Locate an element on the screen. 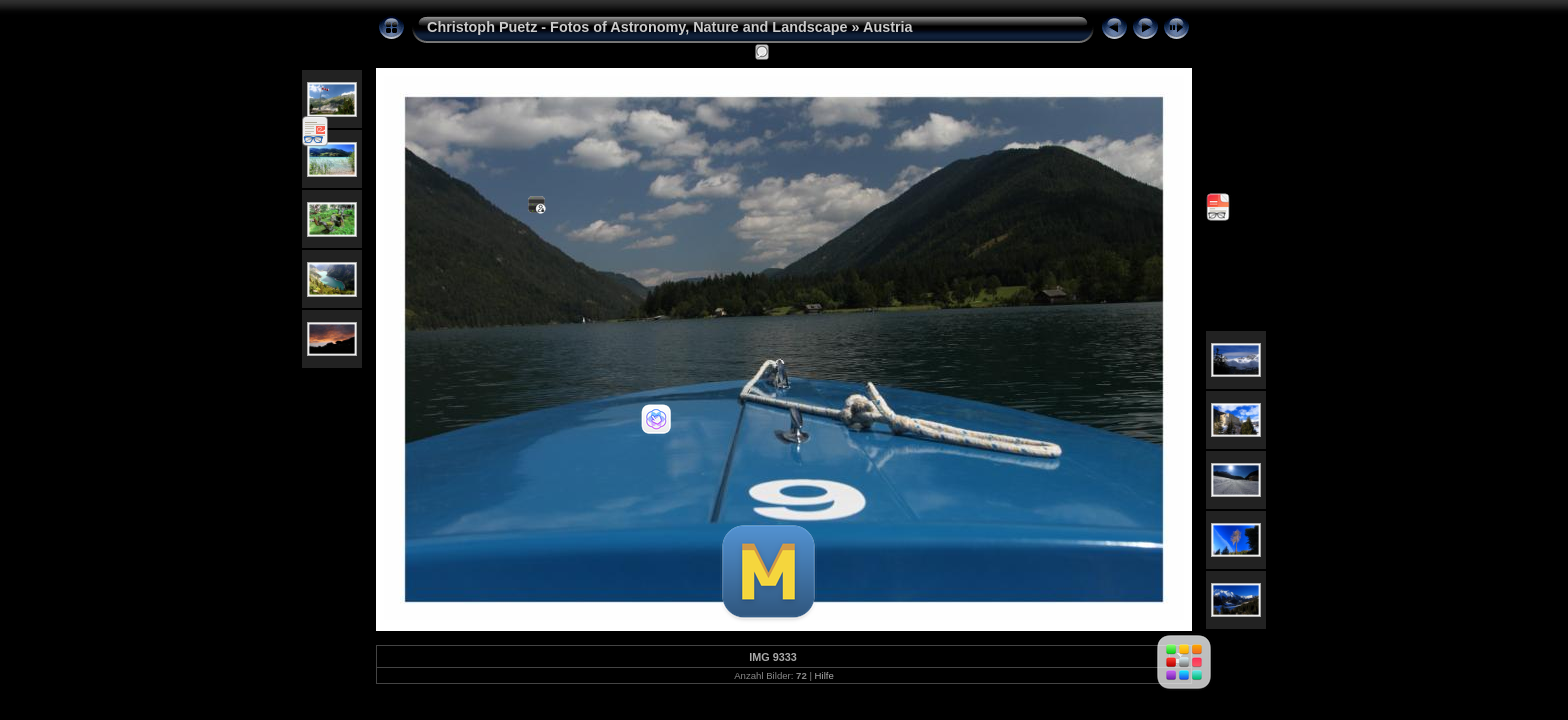 The image size is (1568, 720). open Launchpad to view all applications is located at coordinates (1184, 662).